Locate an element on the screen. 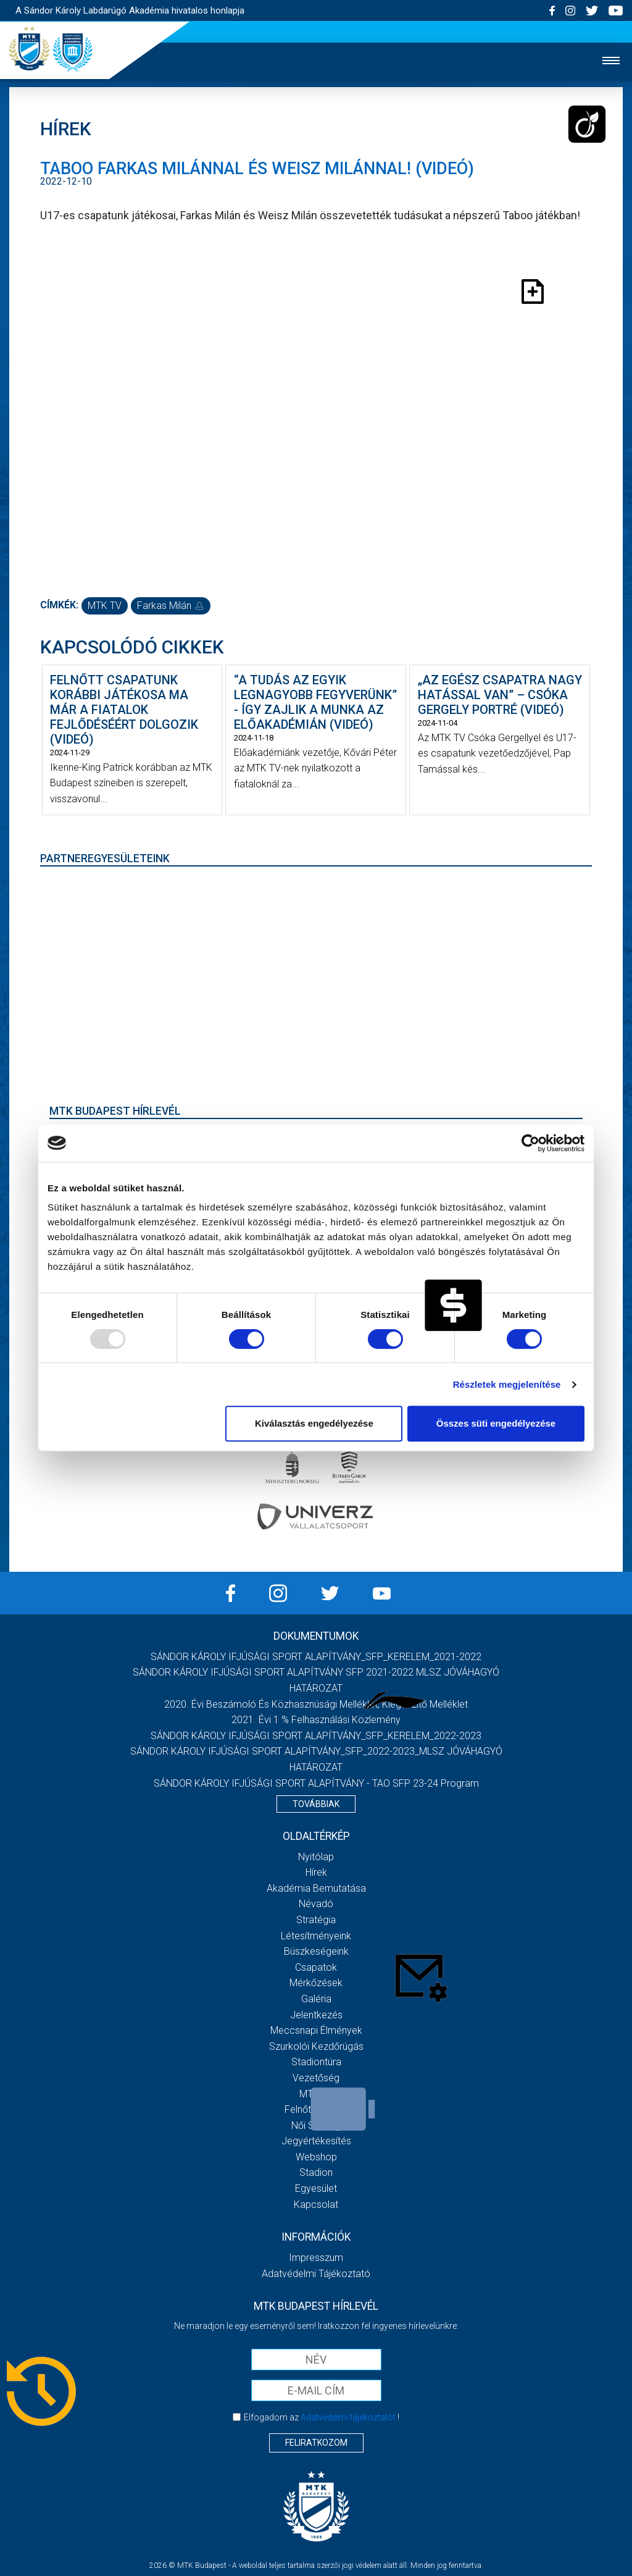 This screenshot has width=632, height=2576. li-ning brand logo is located at coordinates (394, 1700).